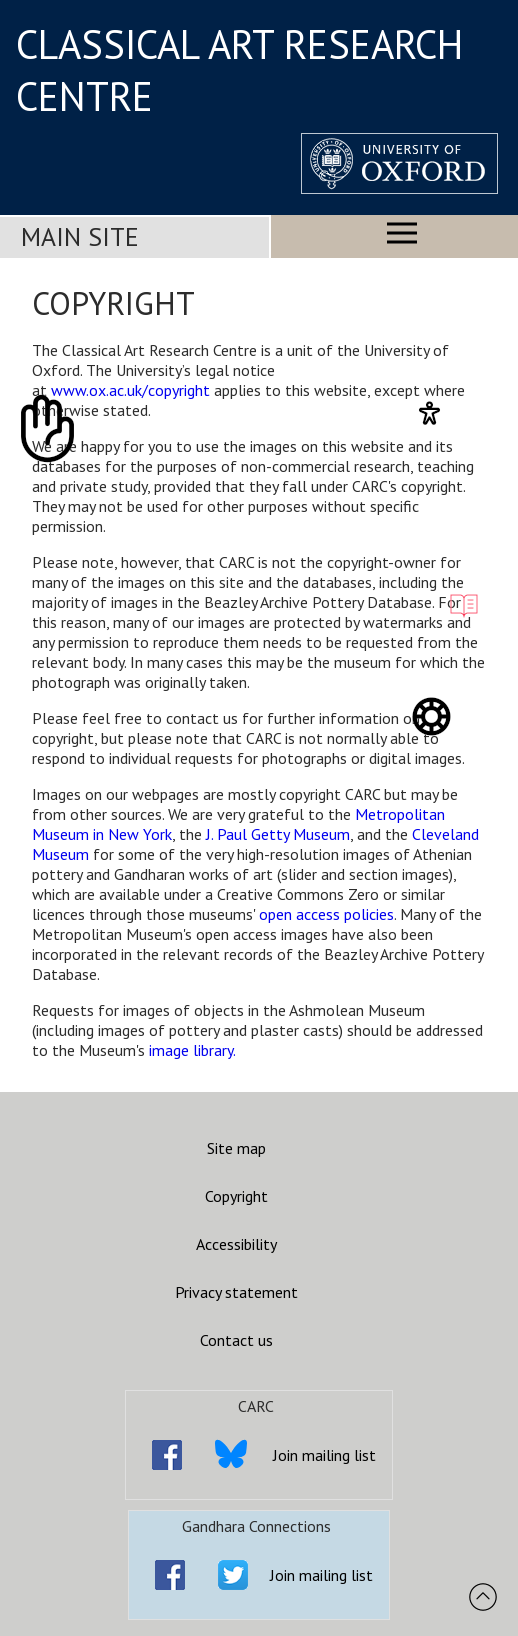 The width and height of the screenshot is (518, 1636). What do you see at coordinates (47, 428) in the screenshot?
I see `stop or pause an action` at bounding box center [47, 428].